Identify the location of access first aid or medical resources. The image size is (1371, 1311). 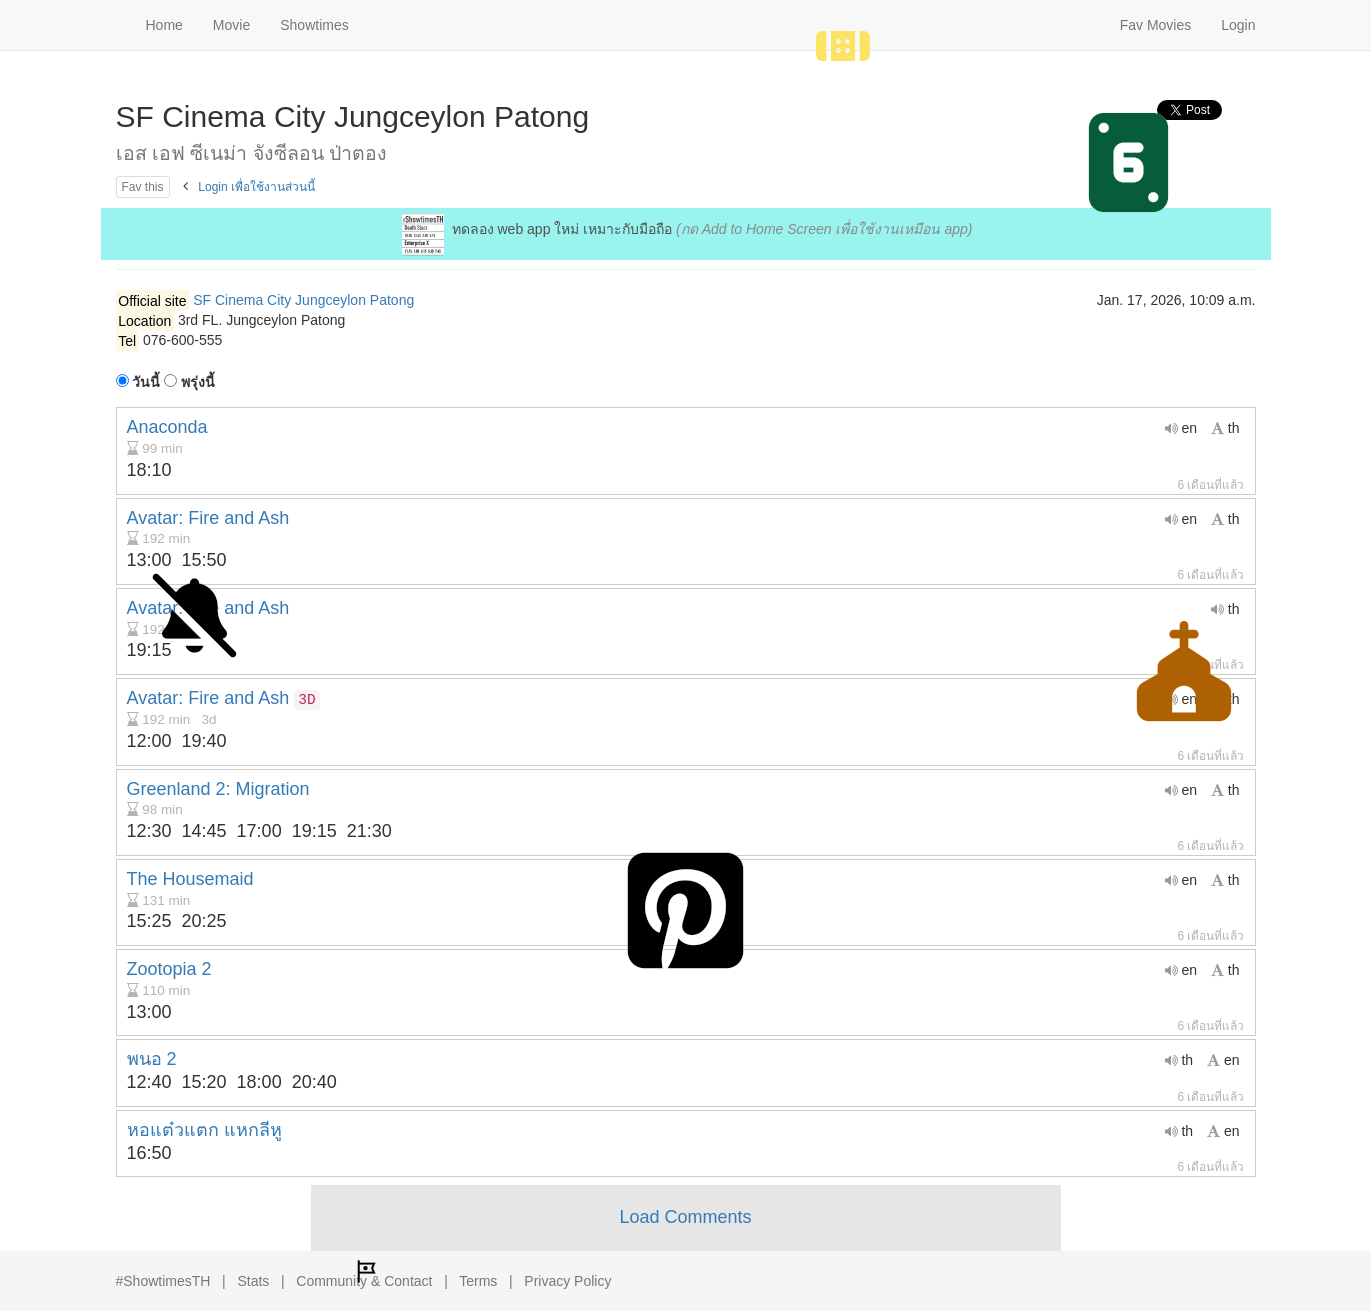
(843, 46).